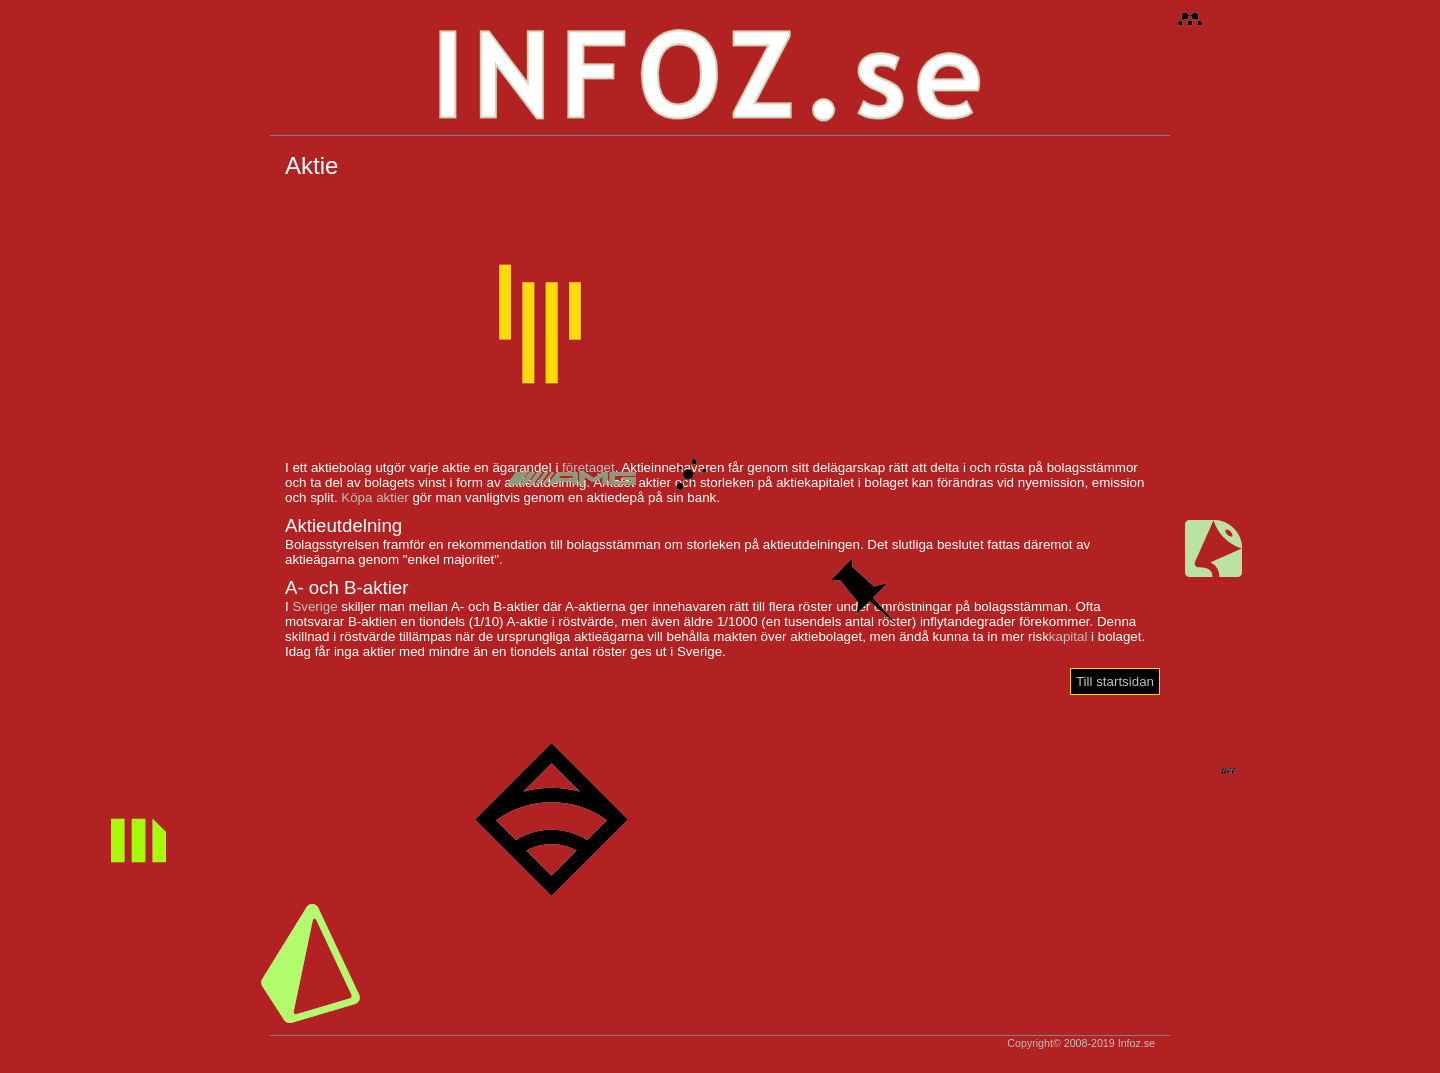 This screenshot has height=1073, width=1440. I want to click on open icinga monitoring dashboard, so click(691, 474).